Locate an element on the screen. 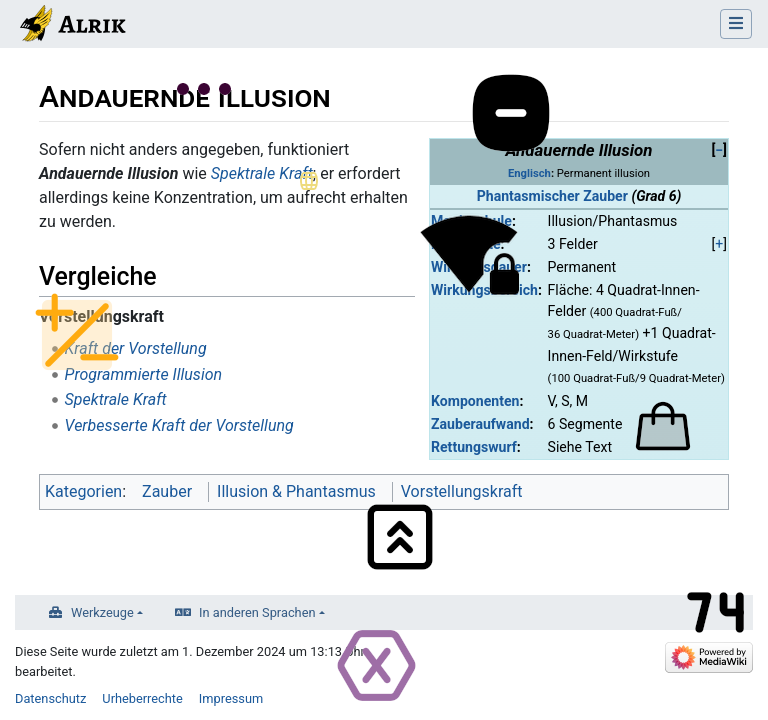 The width and height of the screenshot is (768, 720). connected to a secure wifi network is located at coordinates (469, 253).